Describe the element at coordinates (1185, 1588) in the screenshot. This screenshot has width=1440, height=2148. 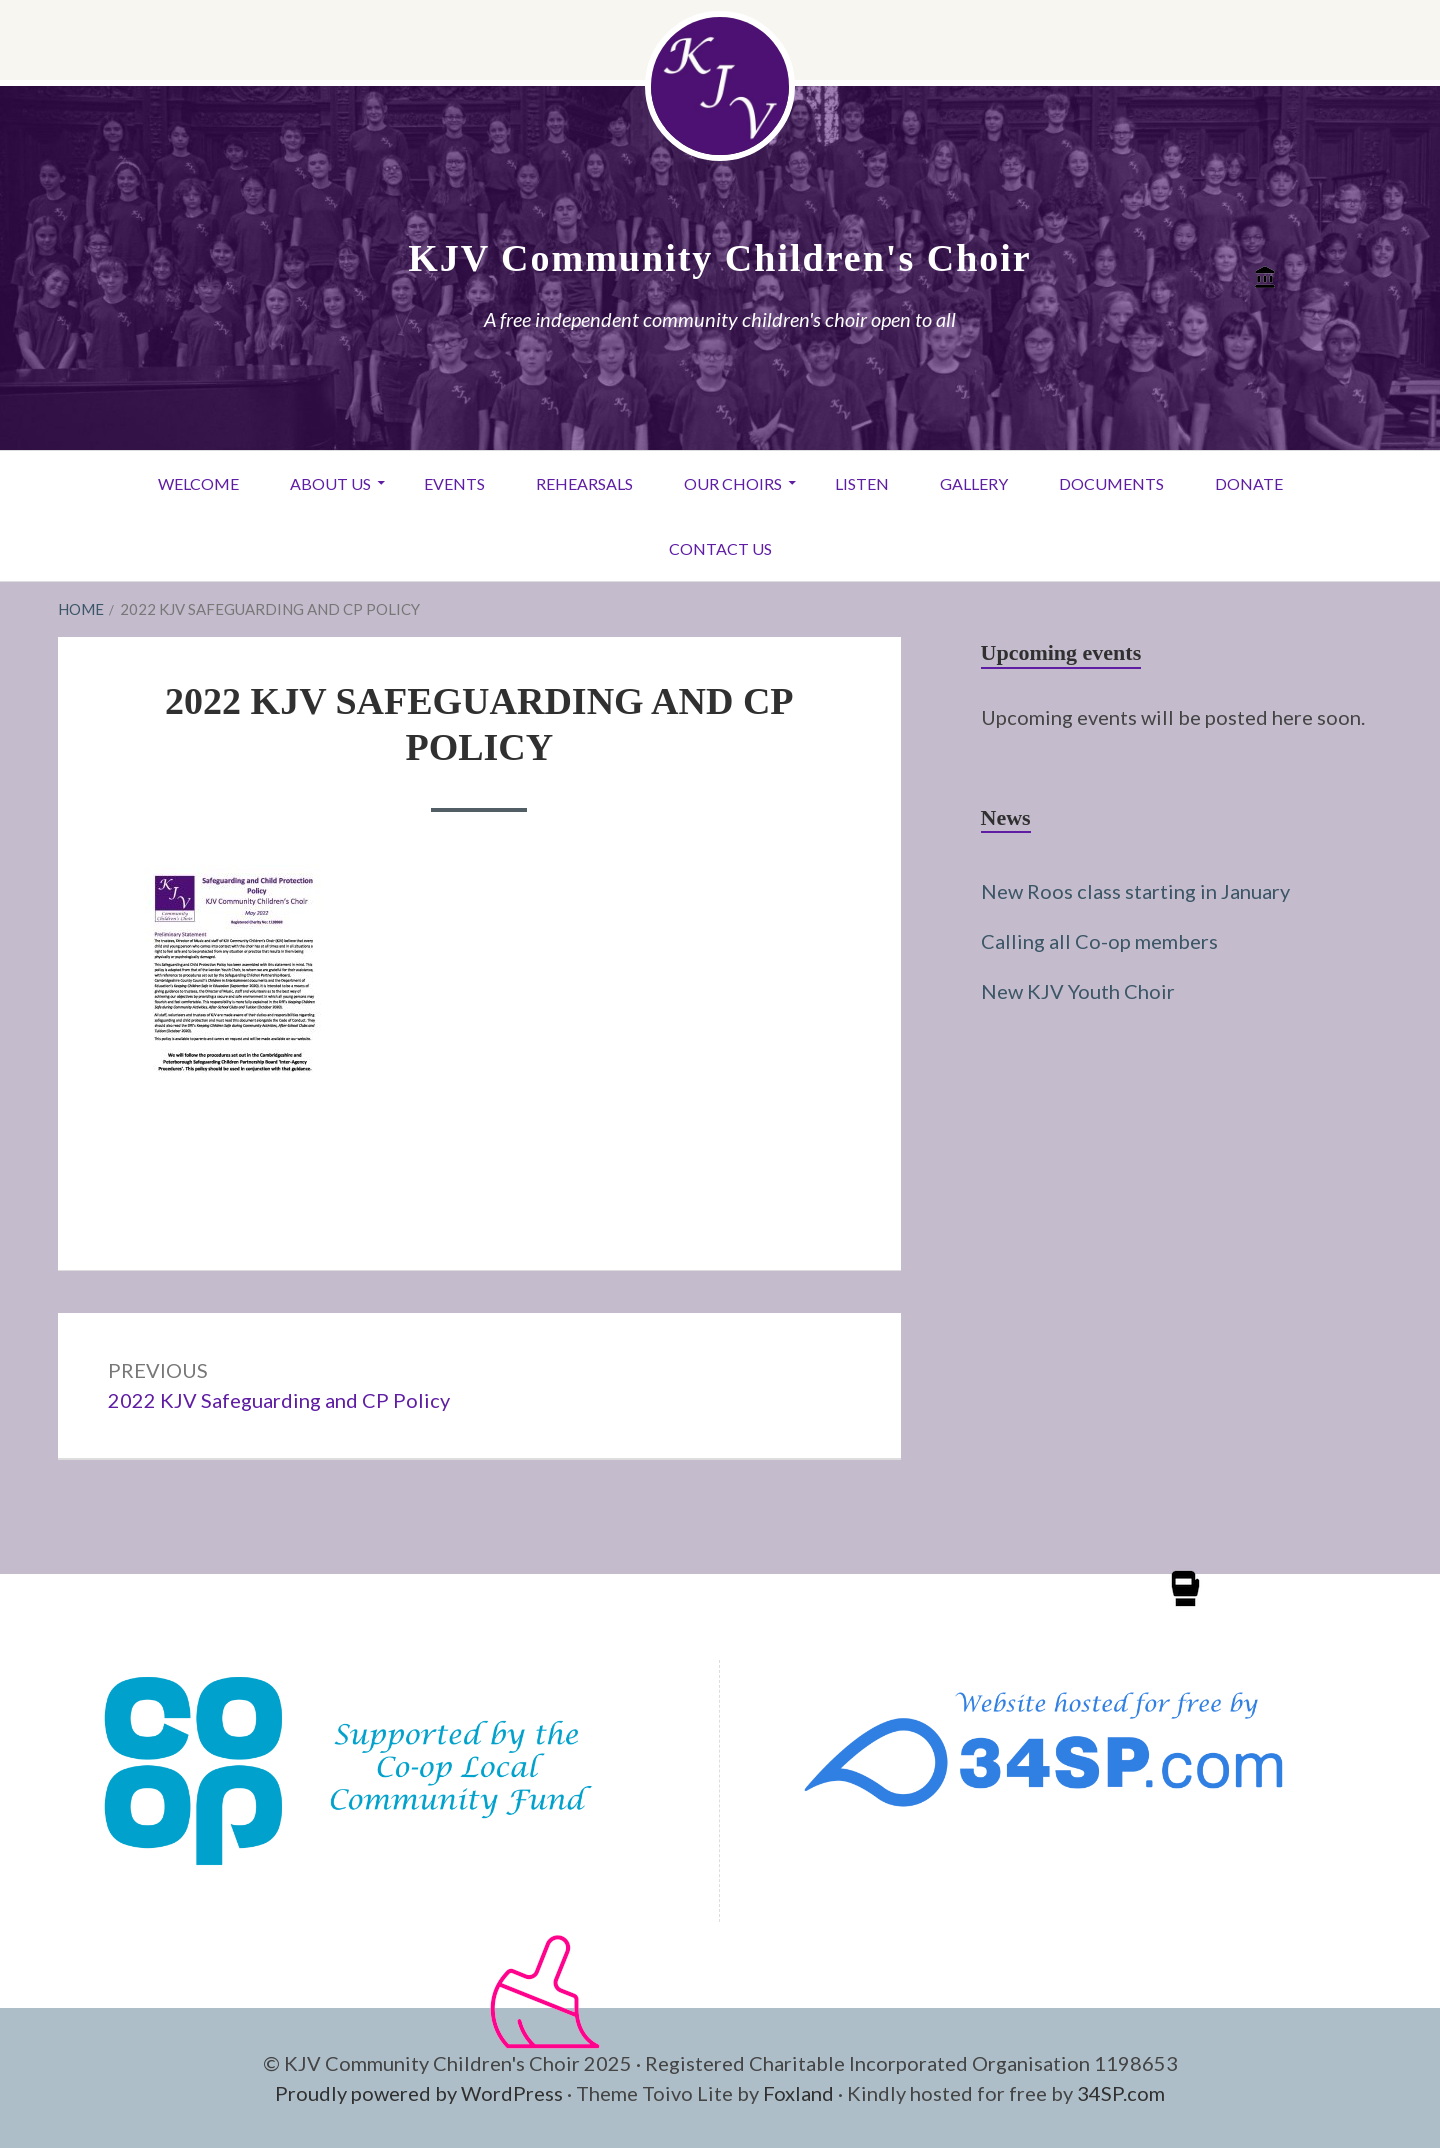
I see `access MMA or boxing-related content` at that location.